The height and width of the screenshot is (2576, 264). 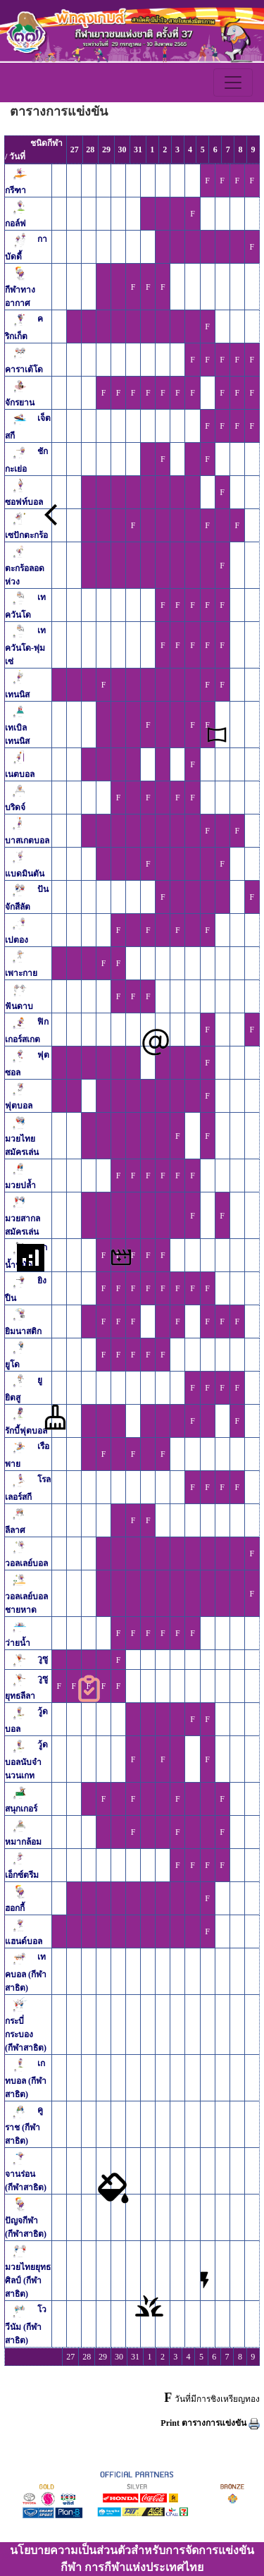 What do you see at coordinates (205, 2281) in the screenshot?
I see `turn on camera flash` at bounding box center [205, 2281].